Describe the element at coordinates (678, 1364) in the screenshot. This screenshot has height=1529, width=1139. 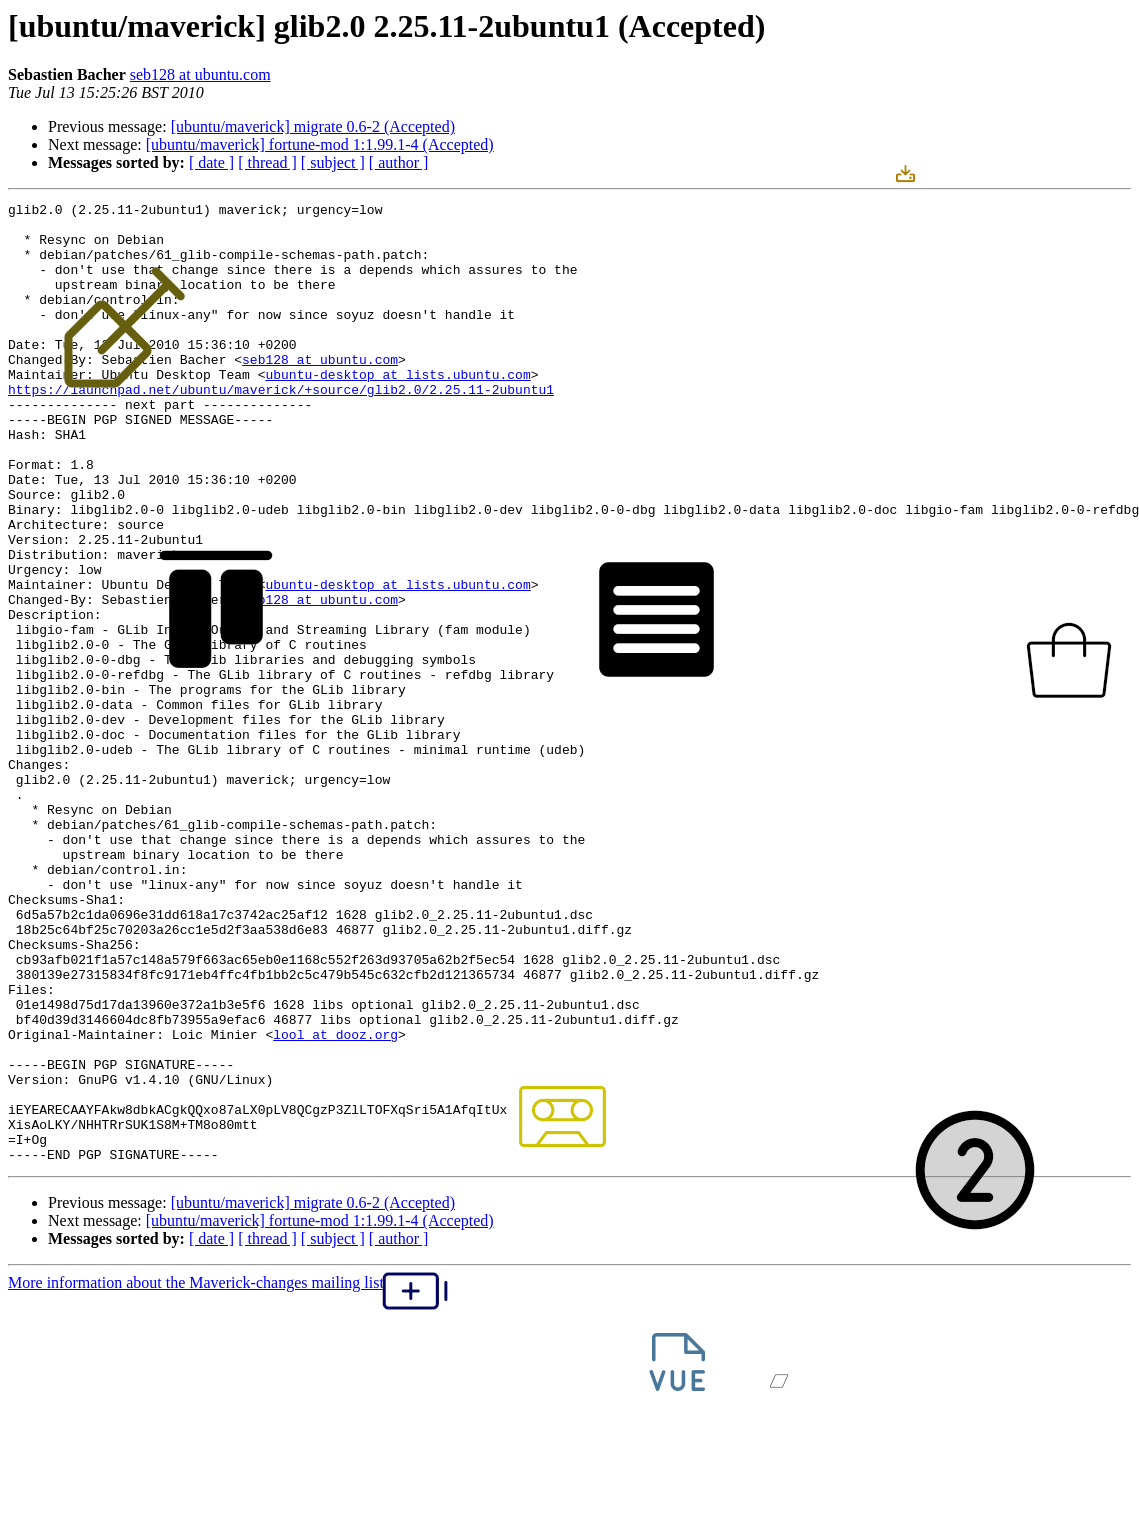
I see `vue.js file type indicator` at that location.